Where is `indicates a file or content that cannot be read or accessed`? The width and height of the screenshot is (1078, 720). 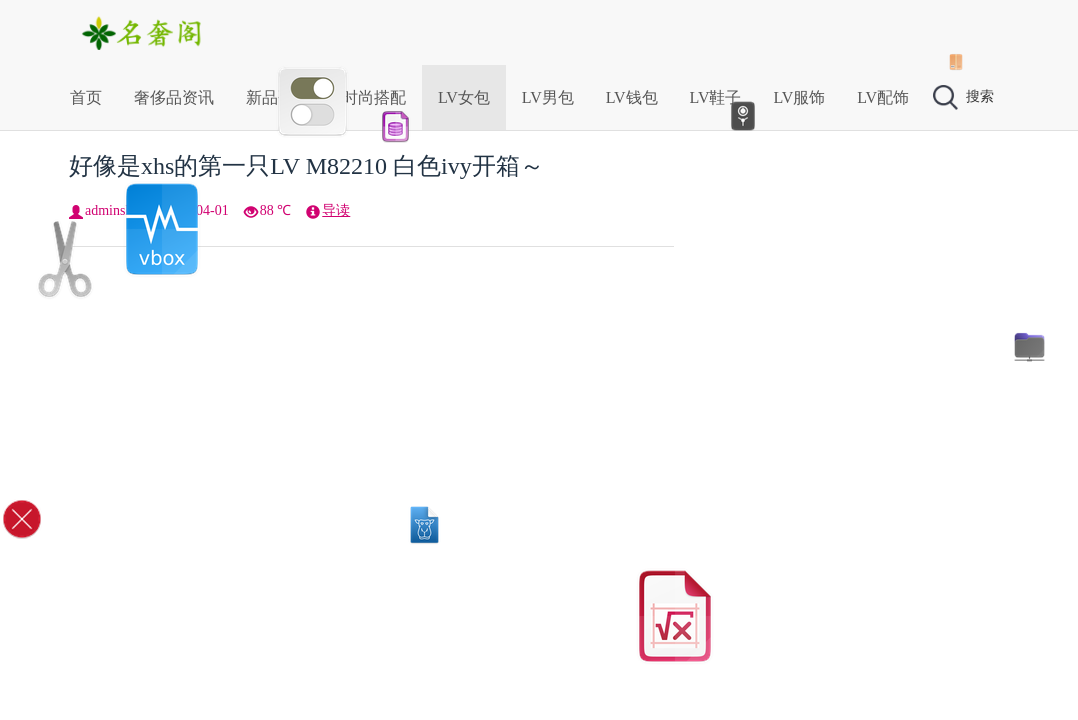 indicates a file or content that cannot be read or accessed is located at coordinates (22, 519).